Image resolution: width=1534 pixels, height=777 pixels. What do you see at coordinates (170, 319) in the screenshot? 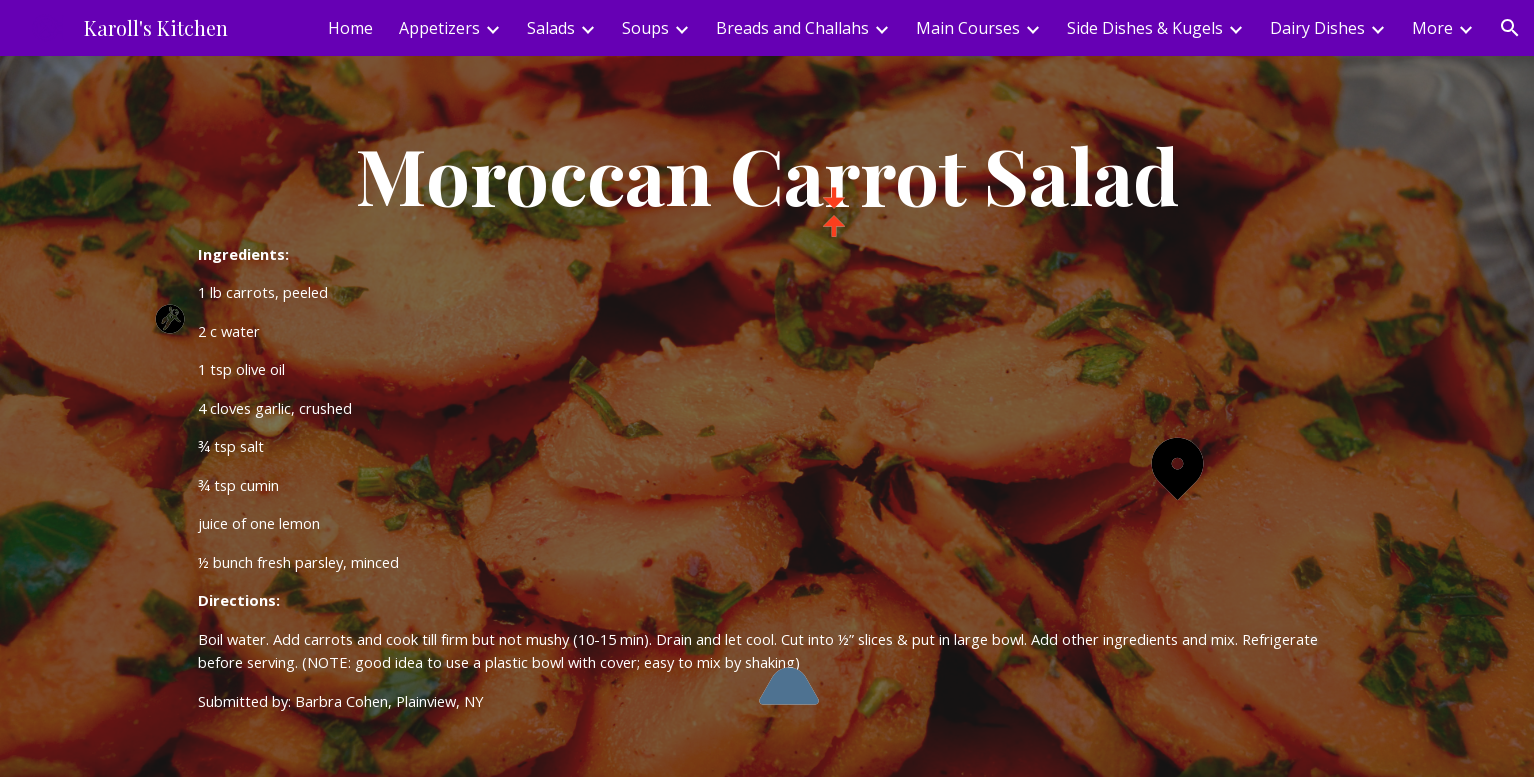
I see `grav CMS platform logo` at bounding box center [170, 319].